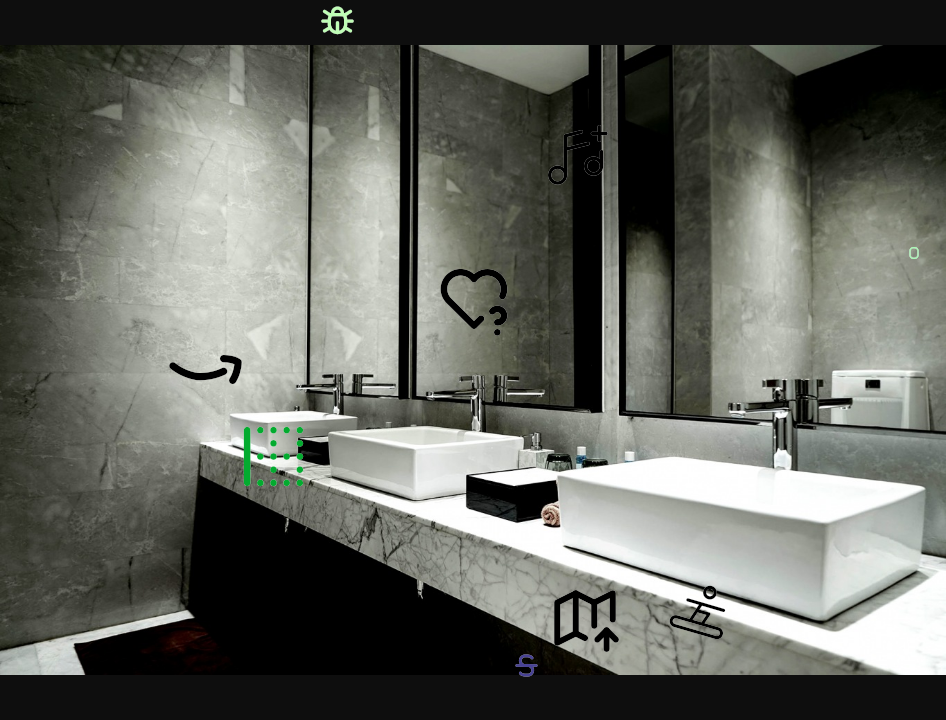 This screenshot has height=720, width=946. I want to click on the letter "o" character or text indicator, so click(914, 253).